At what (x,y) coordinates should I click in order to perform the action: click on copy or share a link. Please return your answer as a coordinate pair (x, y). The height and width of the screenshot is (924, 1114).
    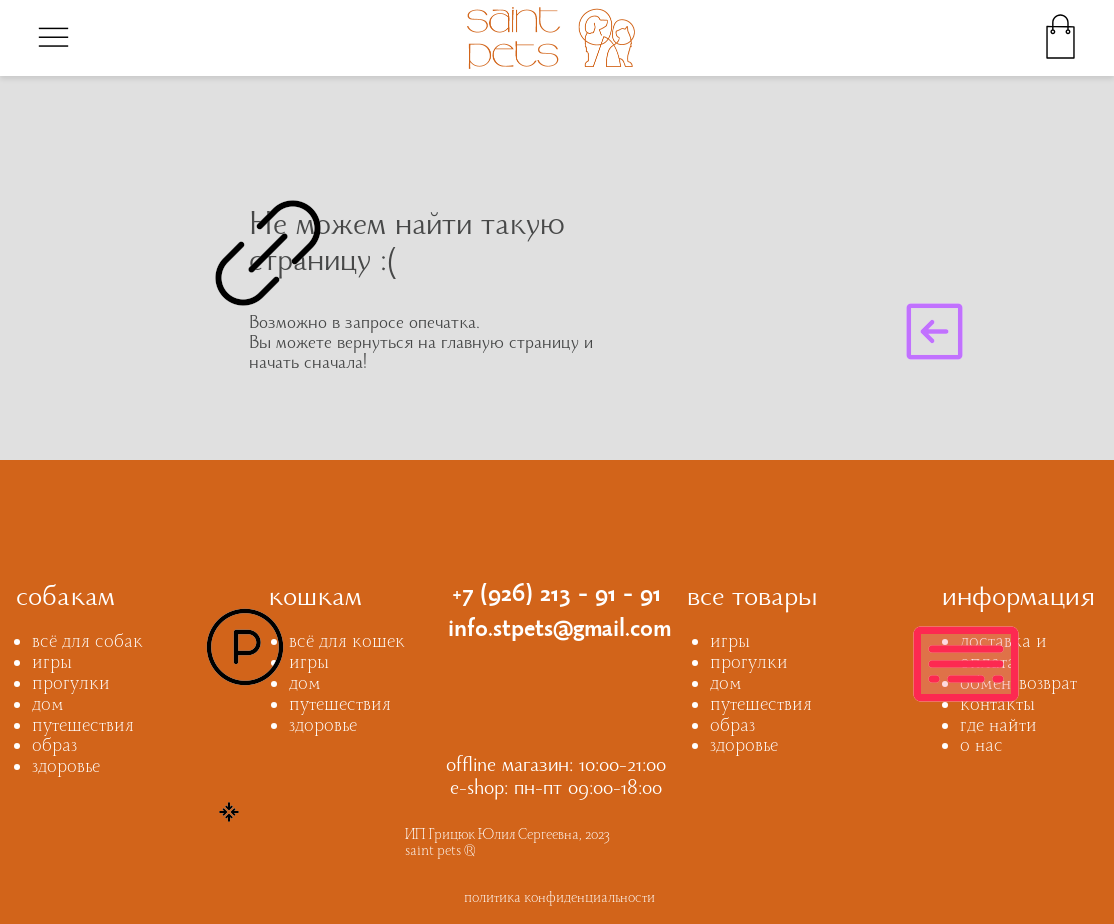
    Looking at the image, I should click on (268, 253).